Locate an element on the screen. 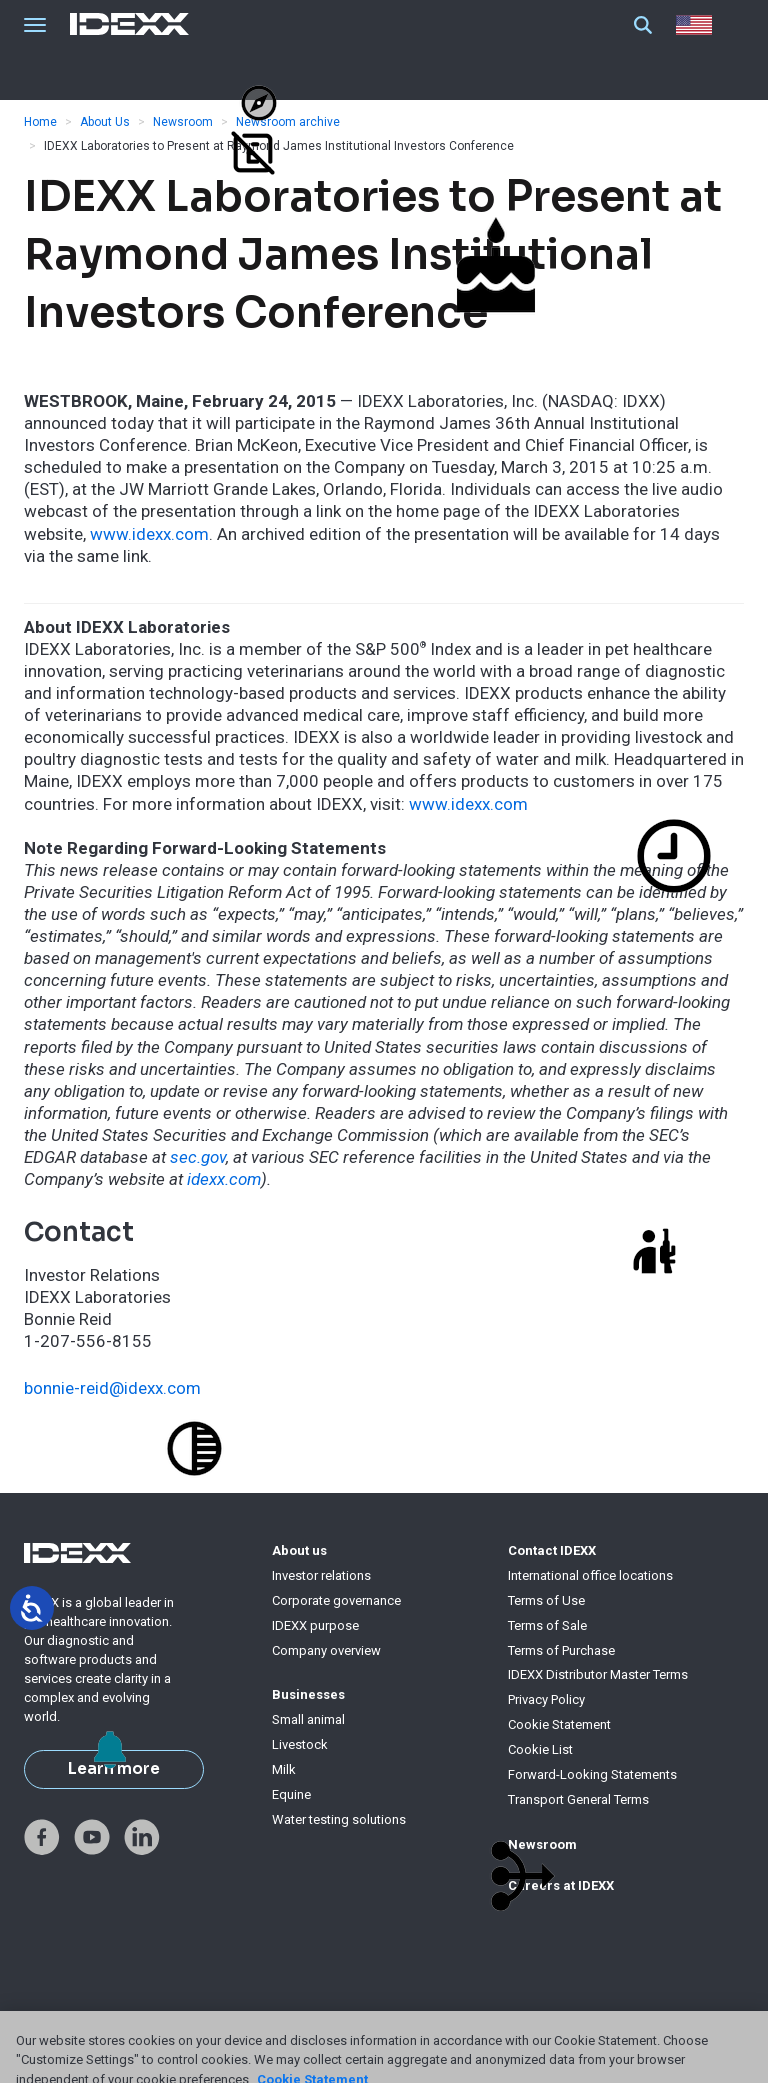 Image resolution: width=768 pixels, height=2083 pixels. indicates military or armed personnel is located at coordinates (653, 1251).